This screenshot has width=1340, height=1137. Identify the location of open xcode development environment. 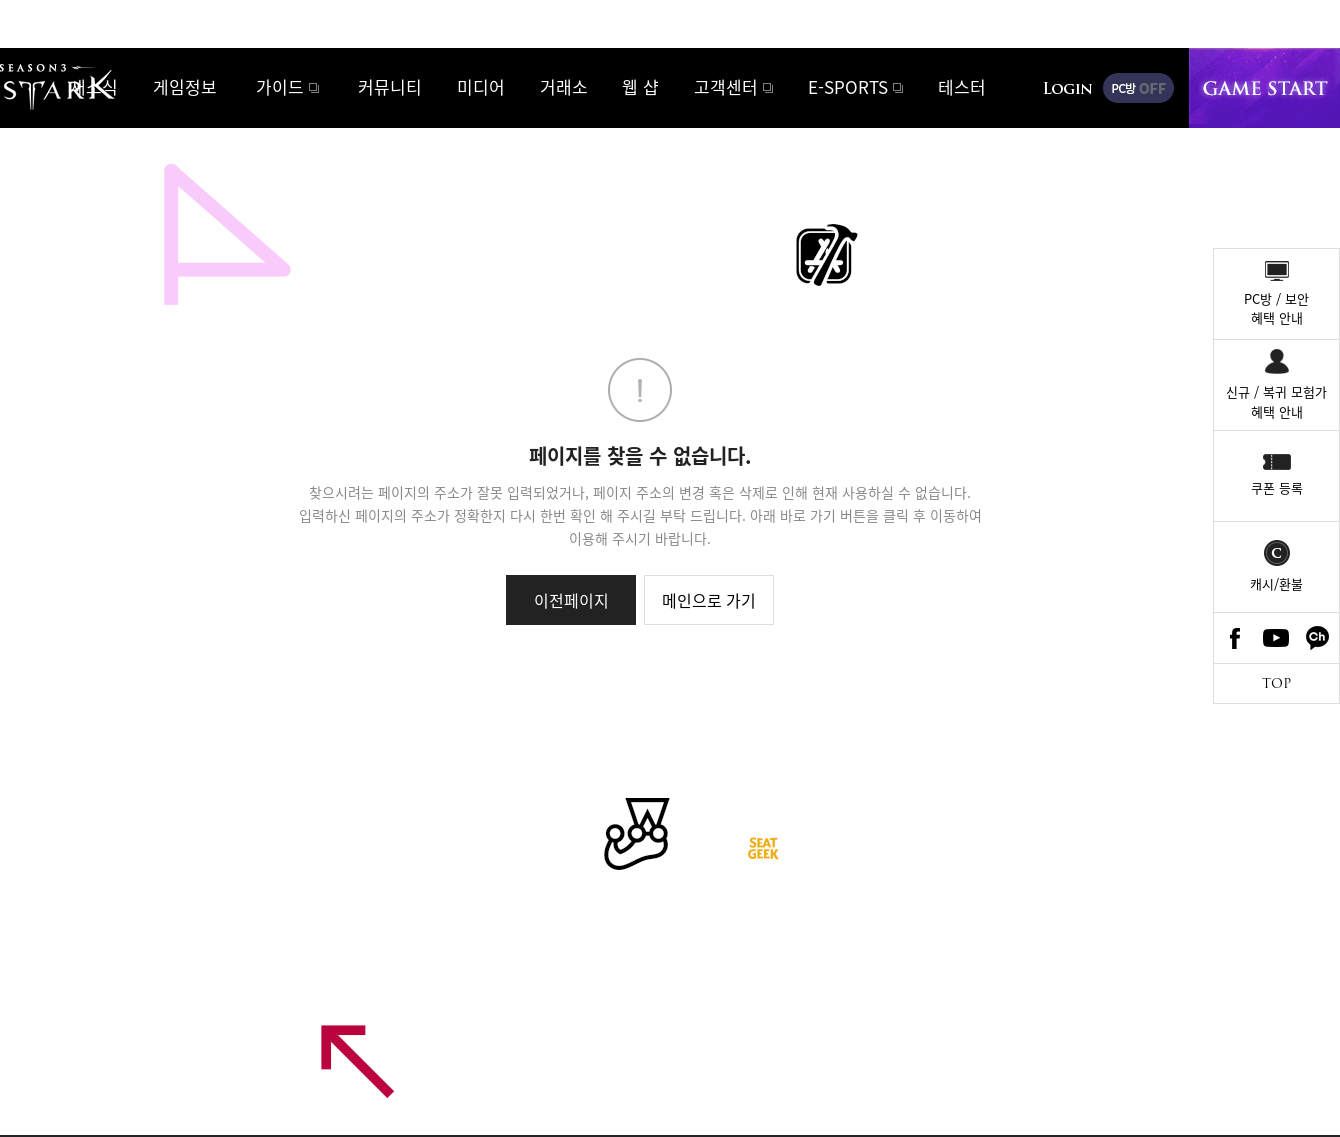
(827, 255).